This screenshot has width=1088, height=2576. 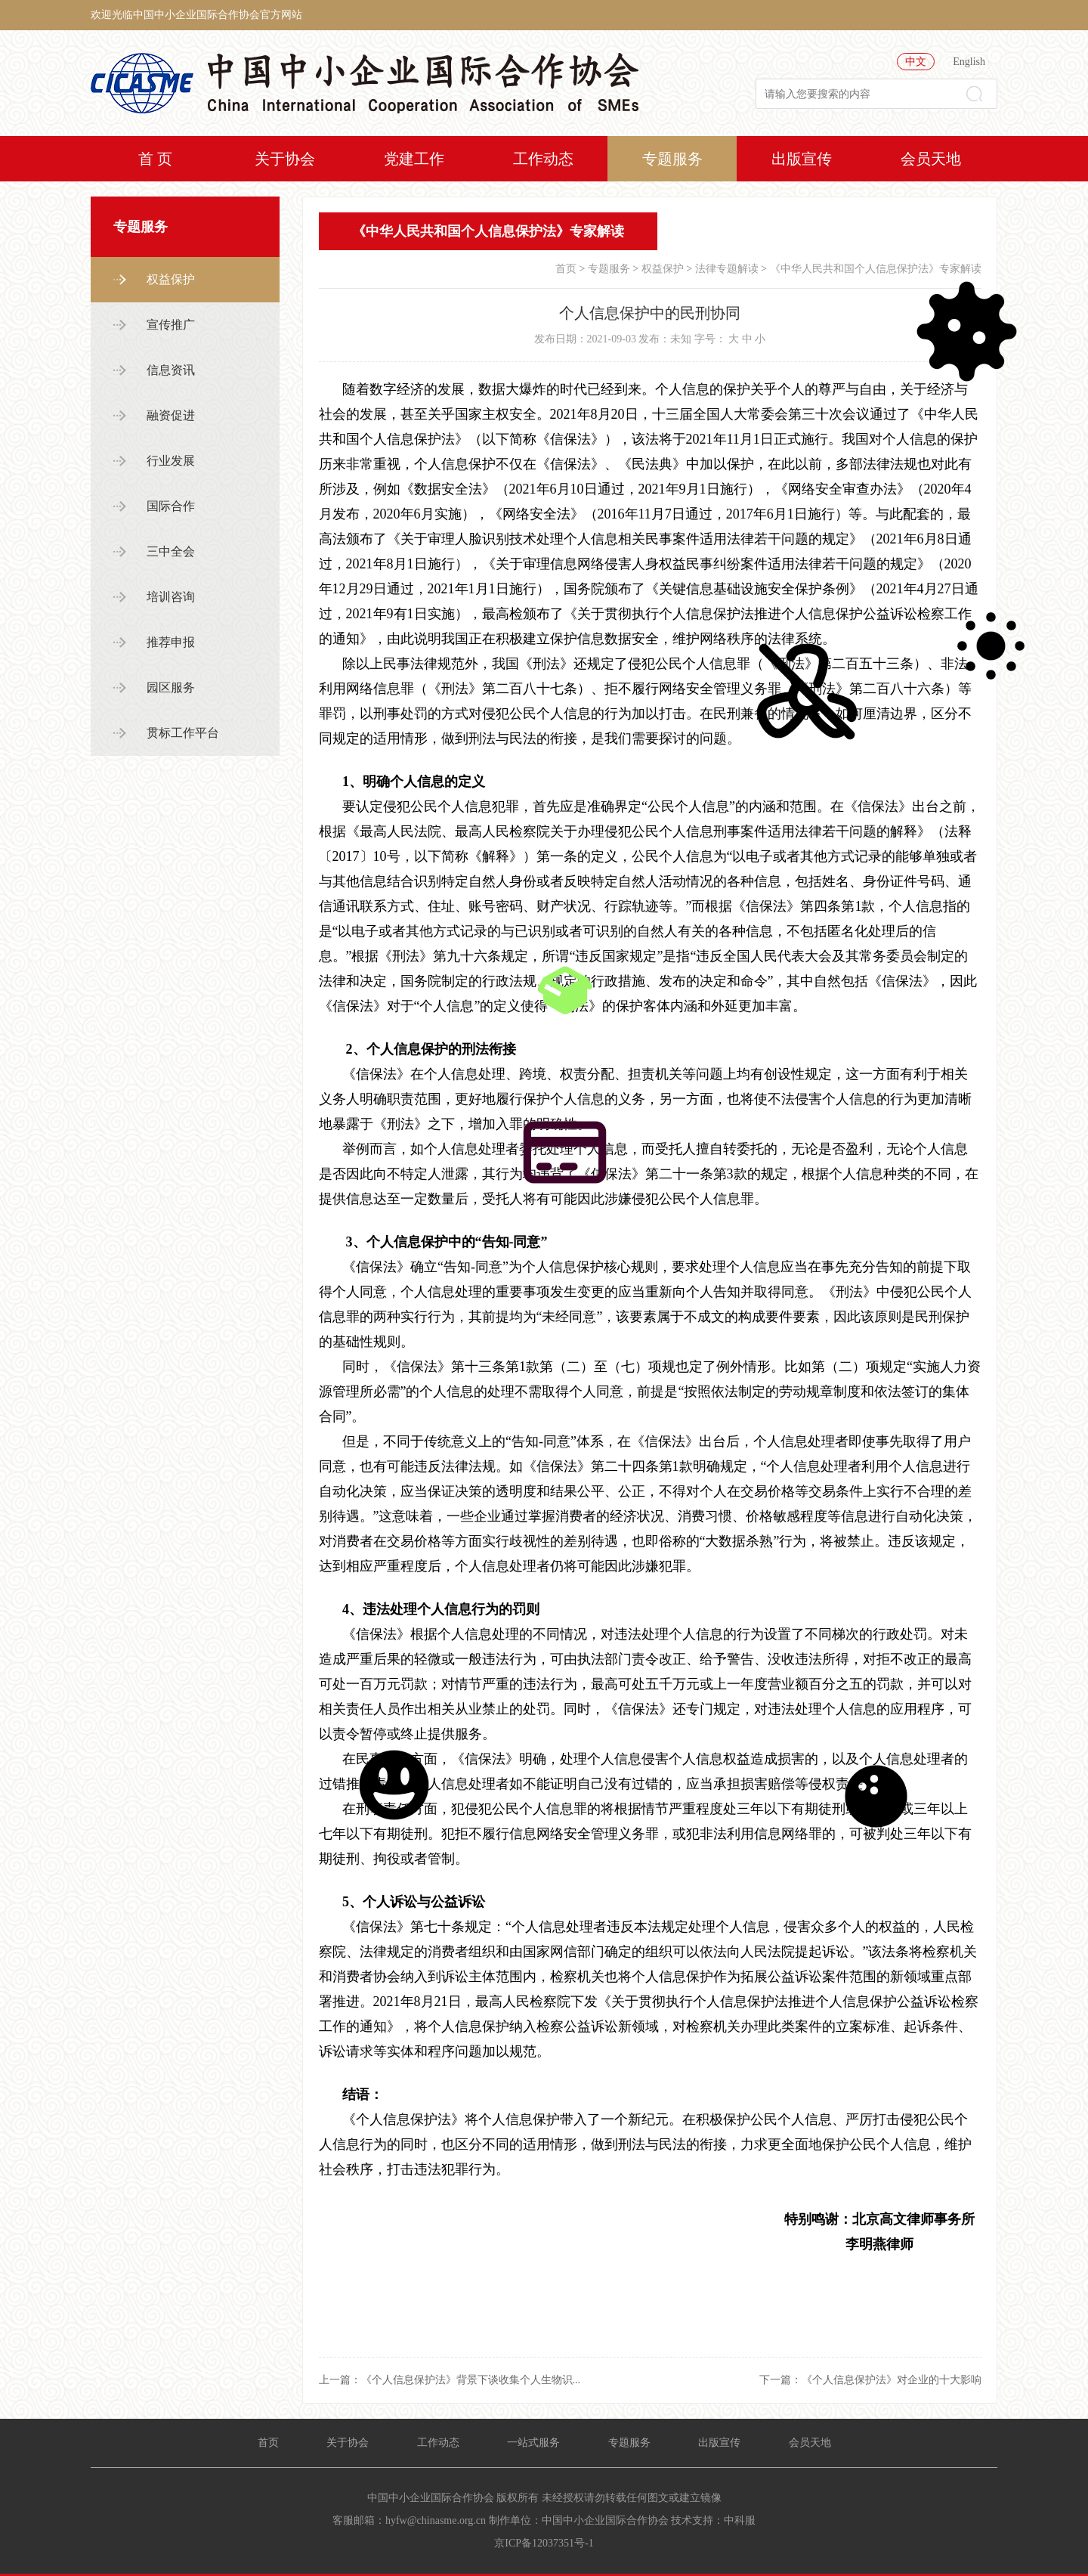 What do you see at coordinates (991, 646) in the screenshot?
I see `decrease screen brightness` at bounding box center [991, 646].